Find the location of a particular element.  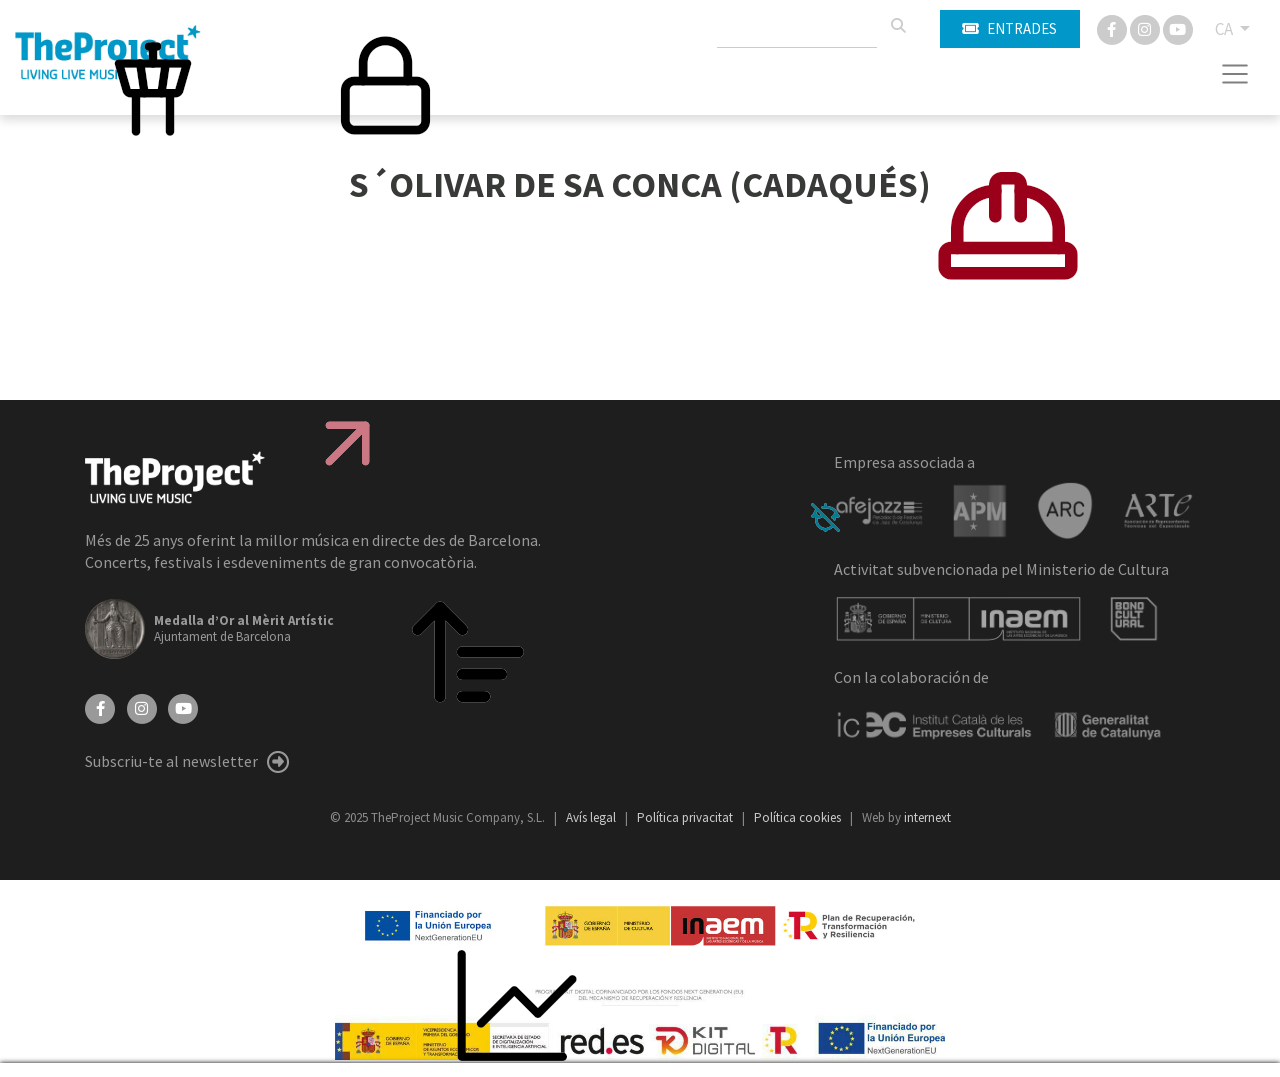

indicates nut-free or no nuts allowed is located at coordinates (825, 517).